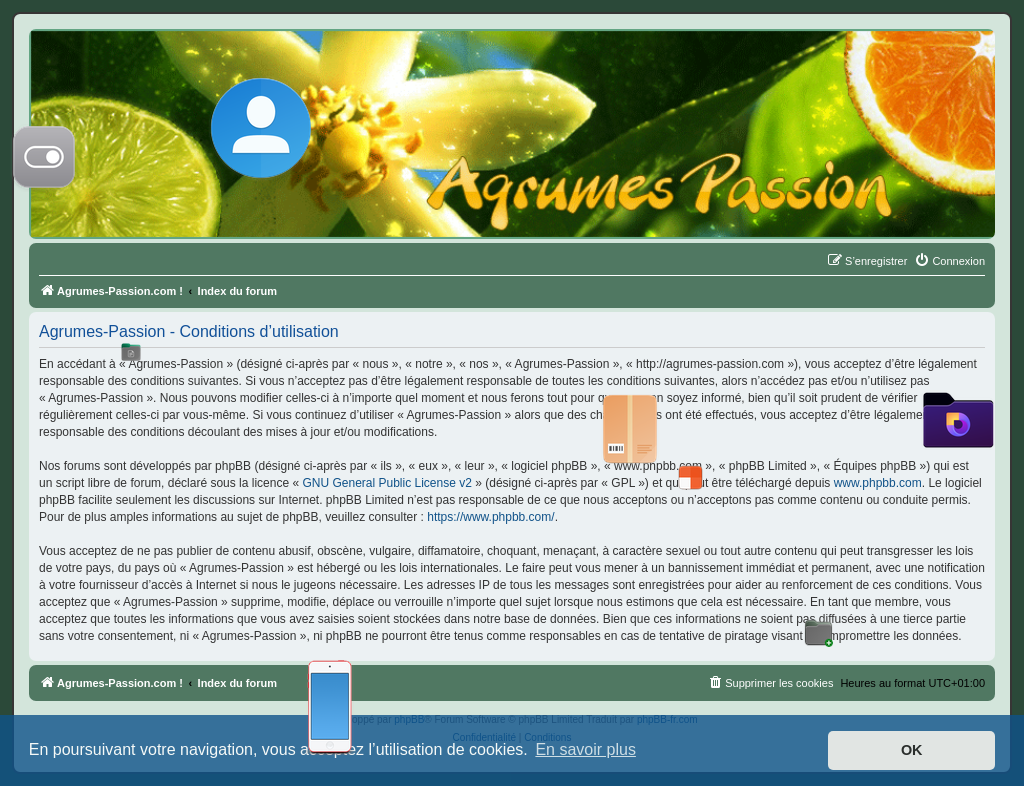 Image resolution: width=1024 pixels, height=786 pixels. What do you see at coordinates (131, 352) in the screenshot?
I see `open your documents folder` at bounding box center [131, 352].